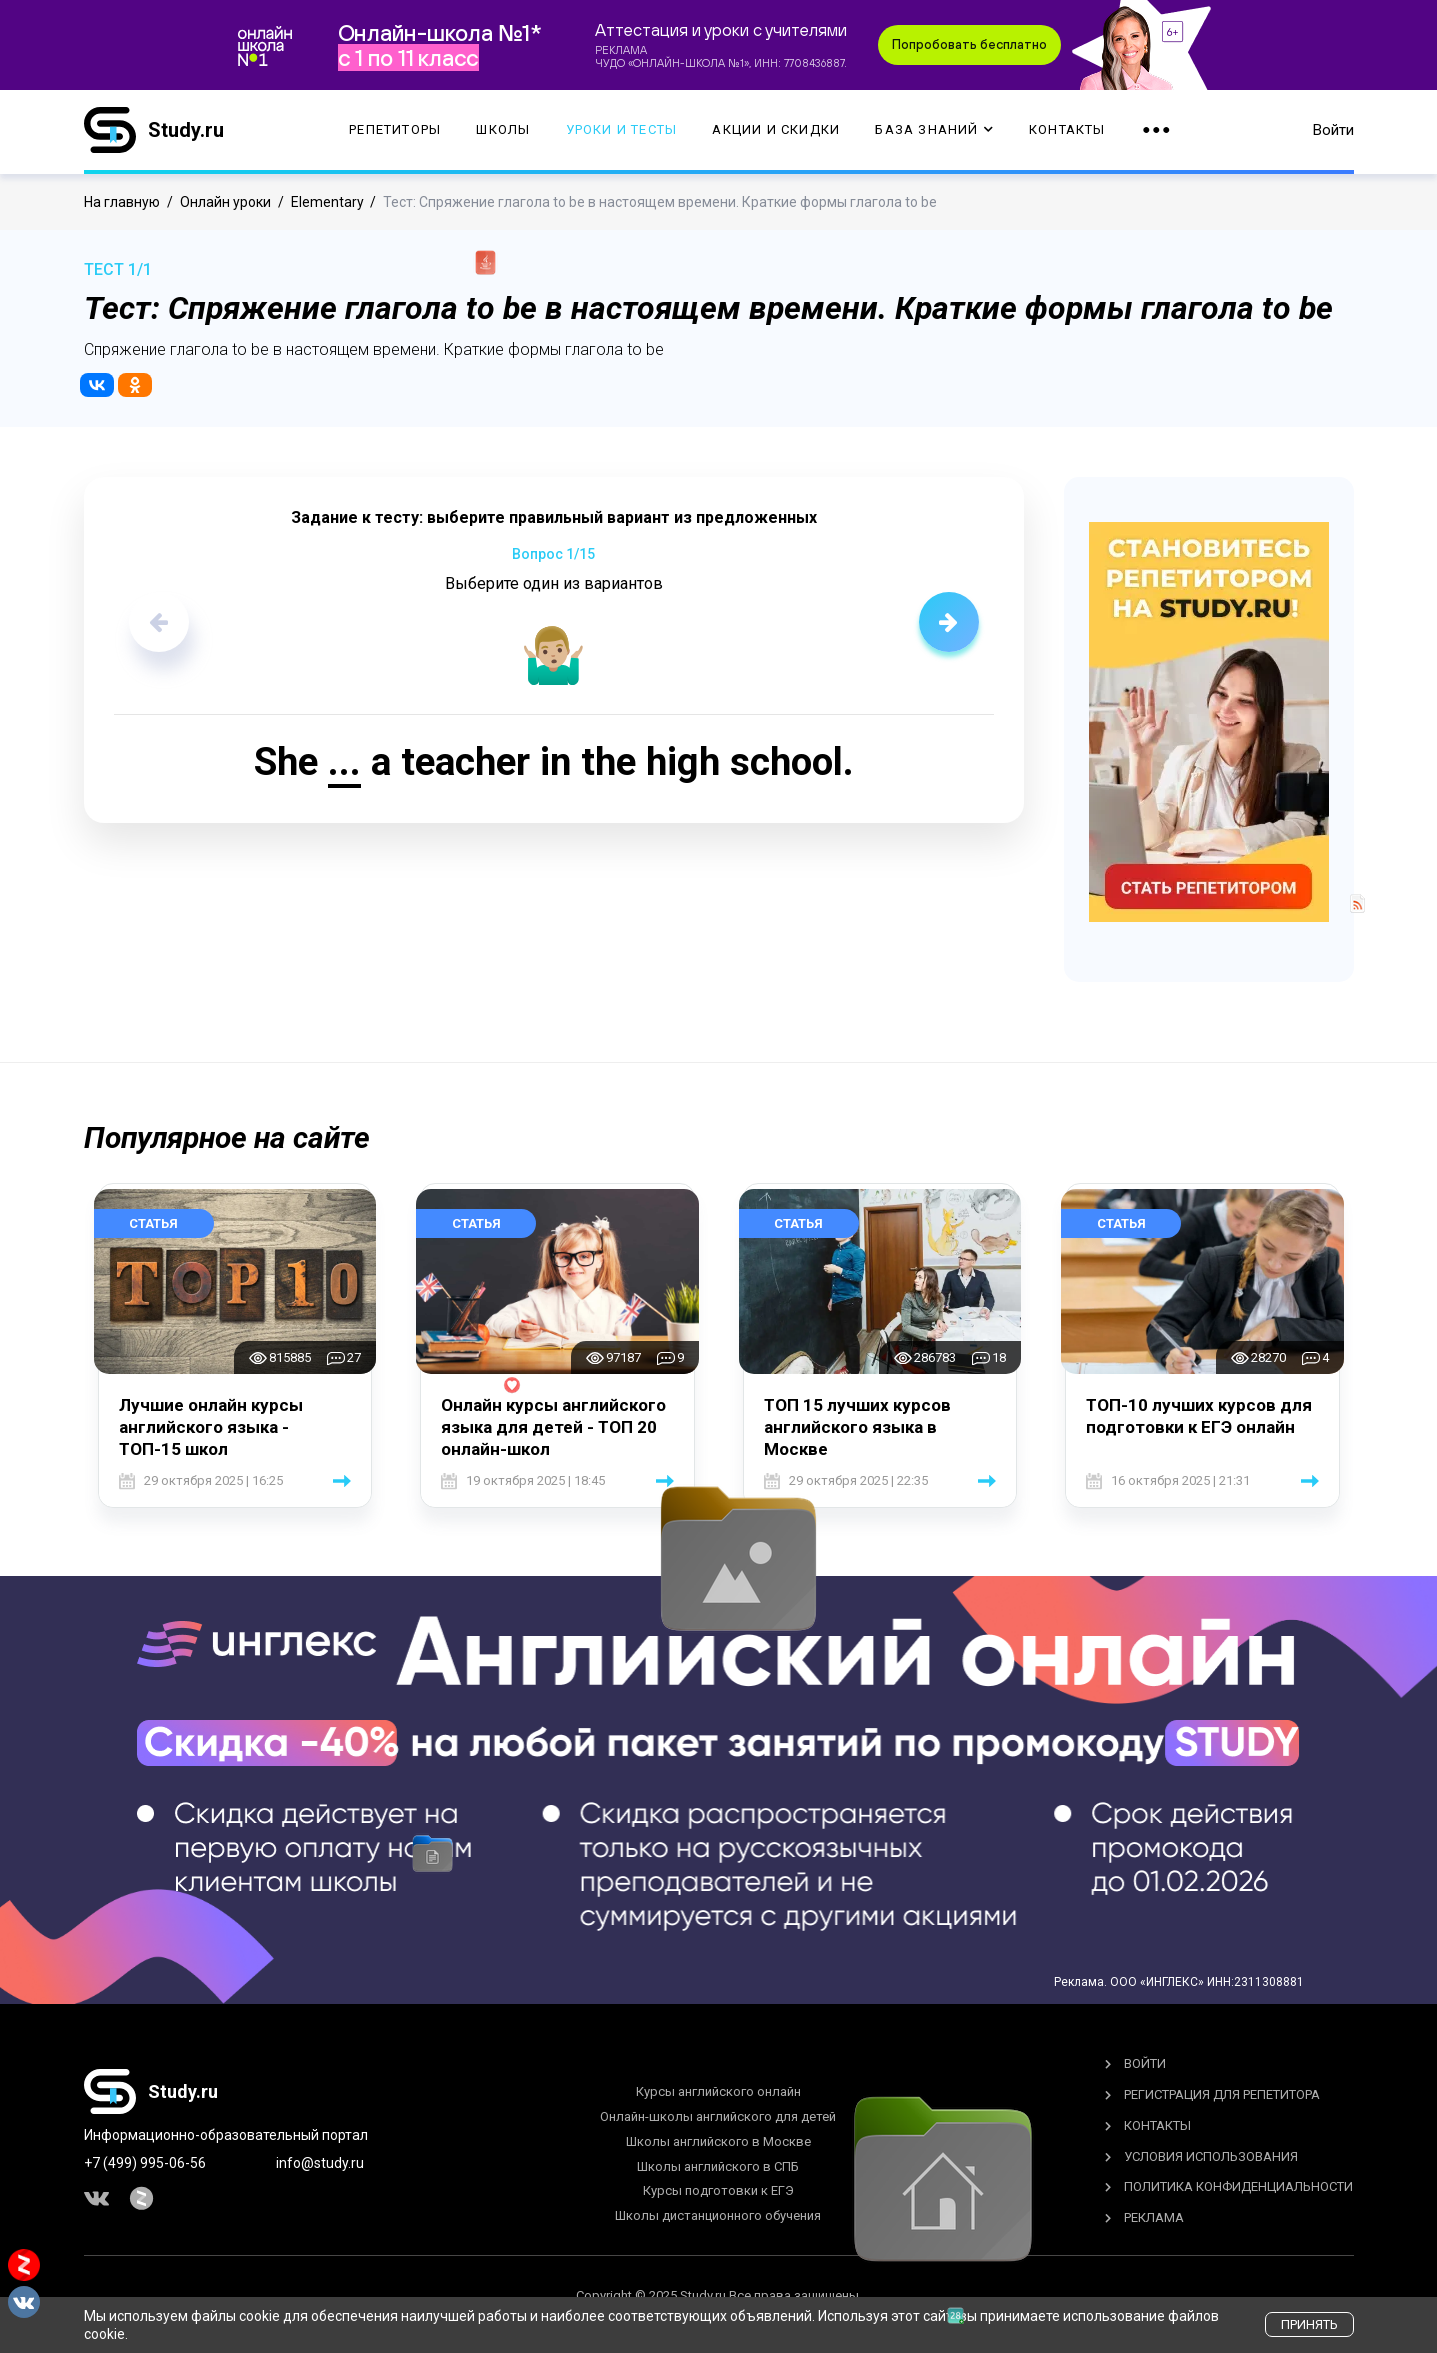  What do you see at coordinates (955, 2315) in the screenshot?
I see `create a new calendar appointment` at bounding box center [955, 2315].